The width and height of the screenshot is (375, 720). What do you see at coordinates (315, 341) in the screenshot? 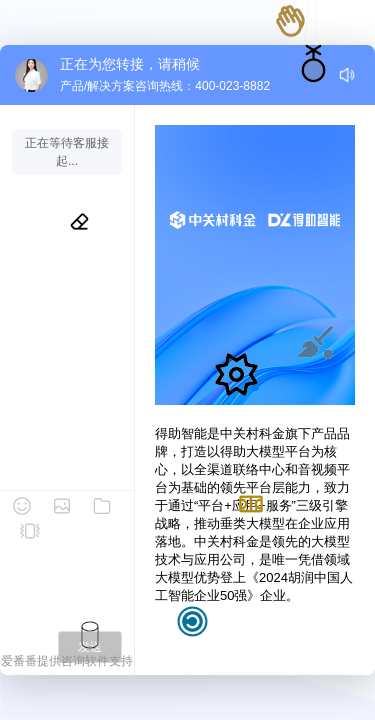
I see `access broomball game or sport features` at bounding box center [315, 341].